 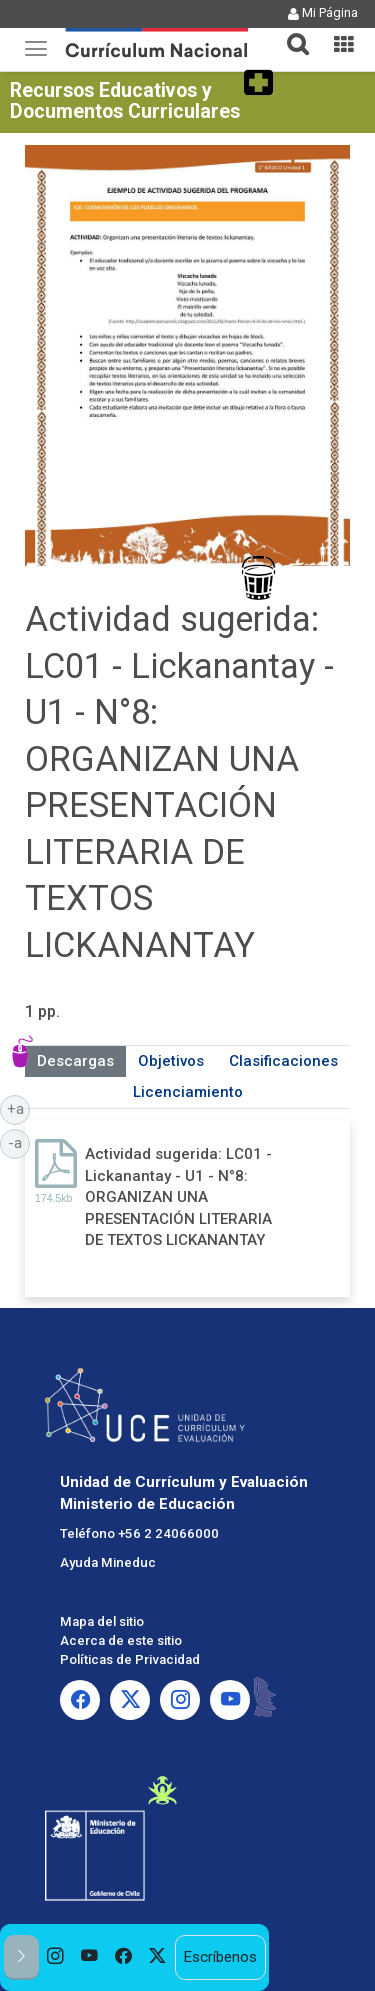 I want to click on abstract game character or creature icon, so click(x=162, y=1790).